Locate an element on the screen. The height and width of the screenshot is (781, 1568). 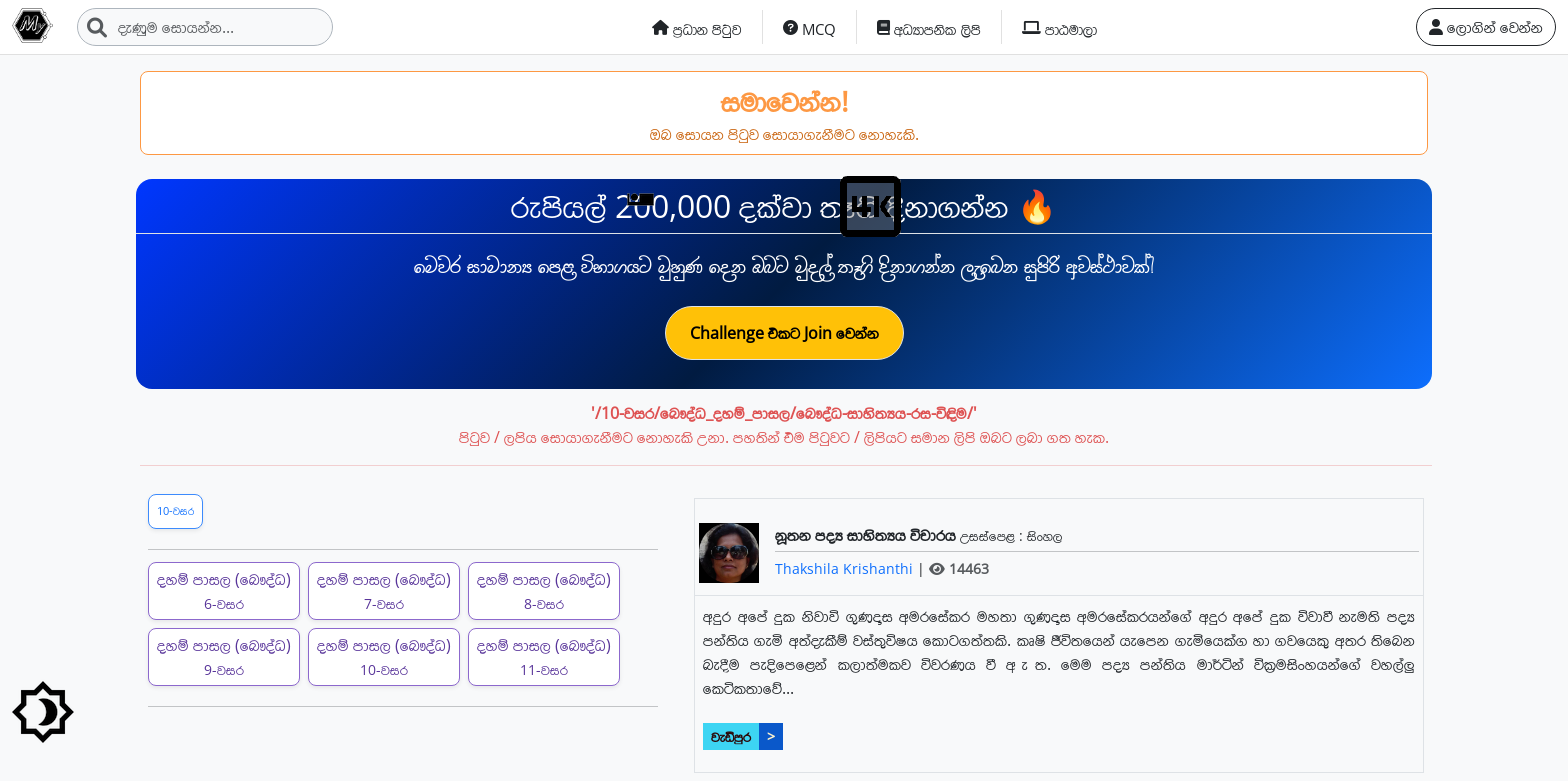
select first class or suite seating is located at coordinates (640, 199).